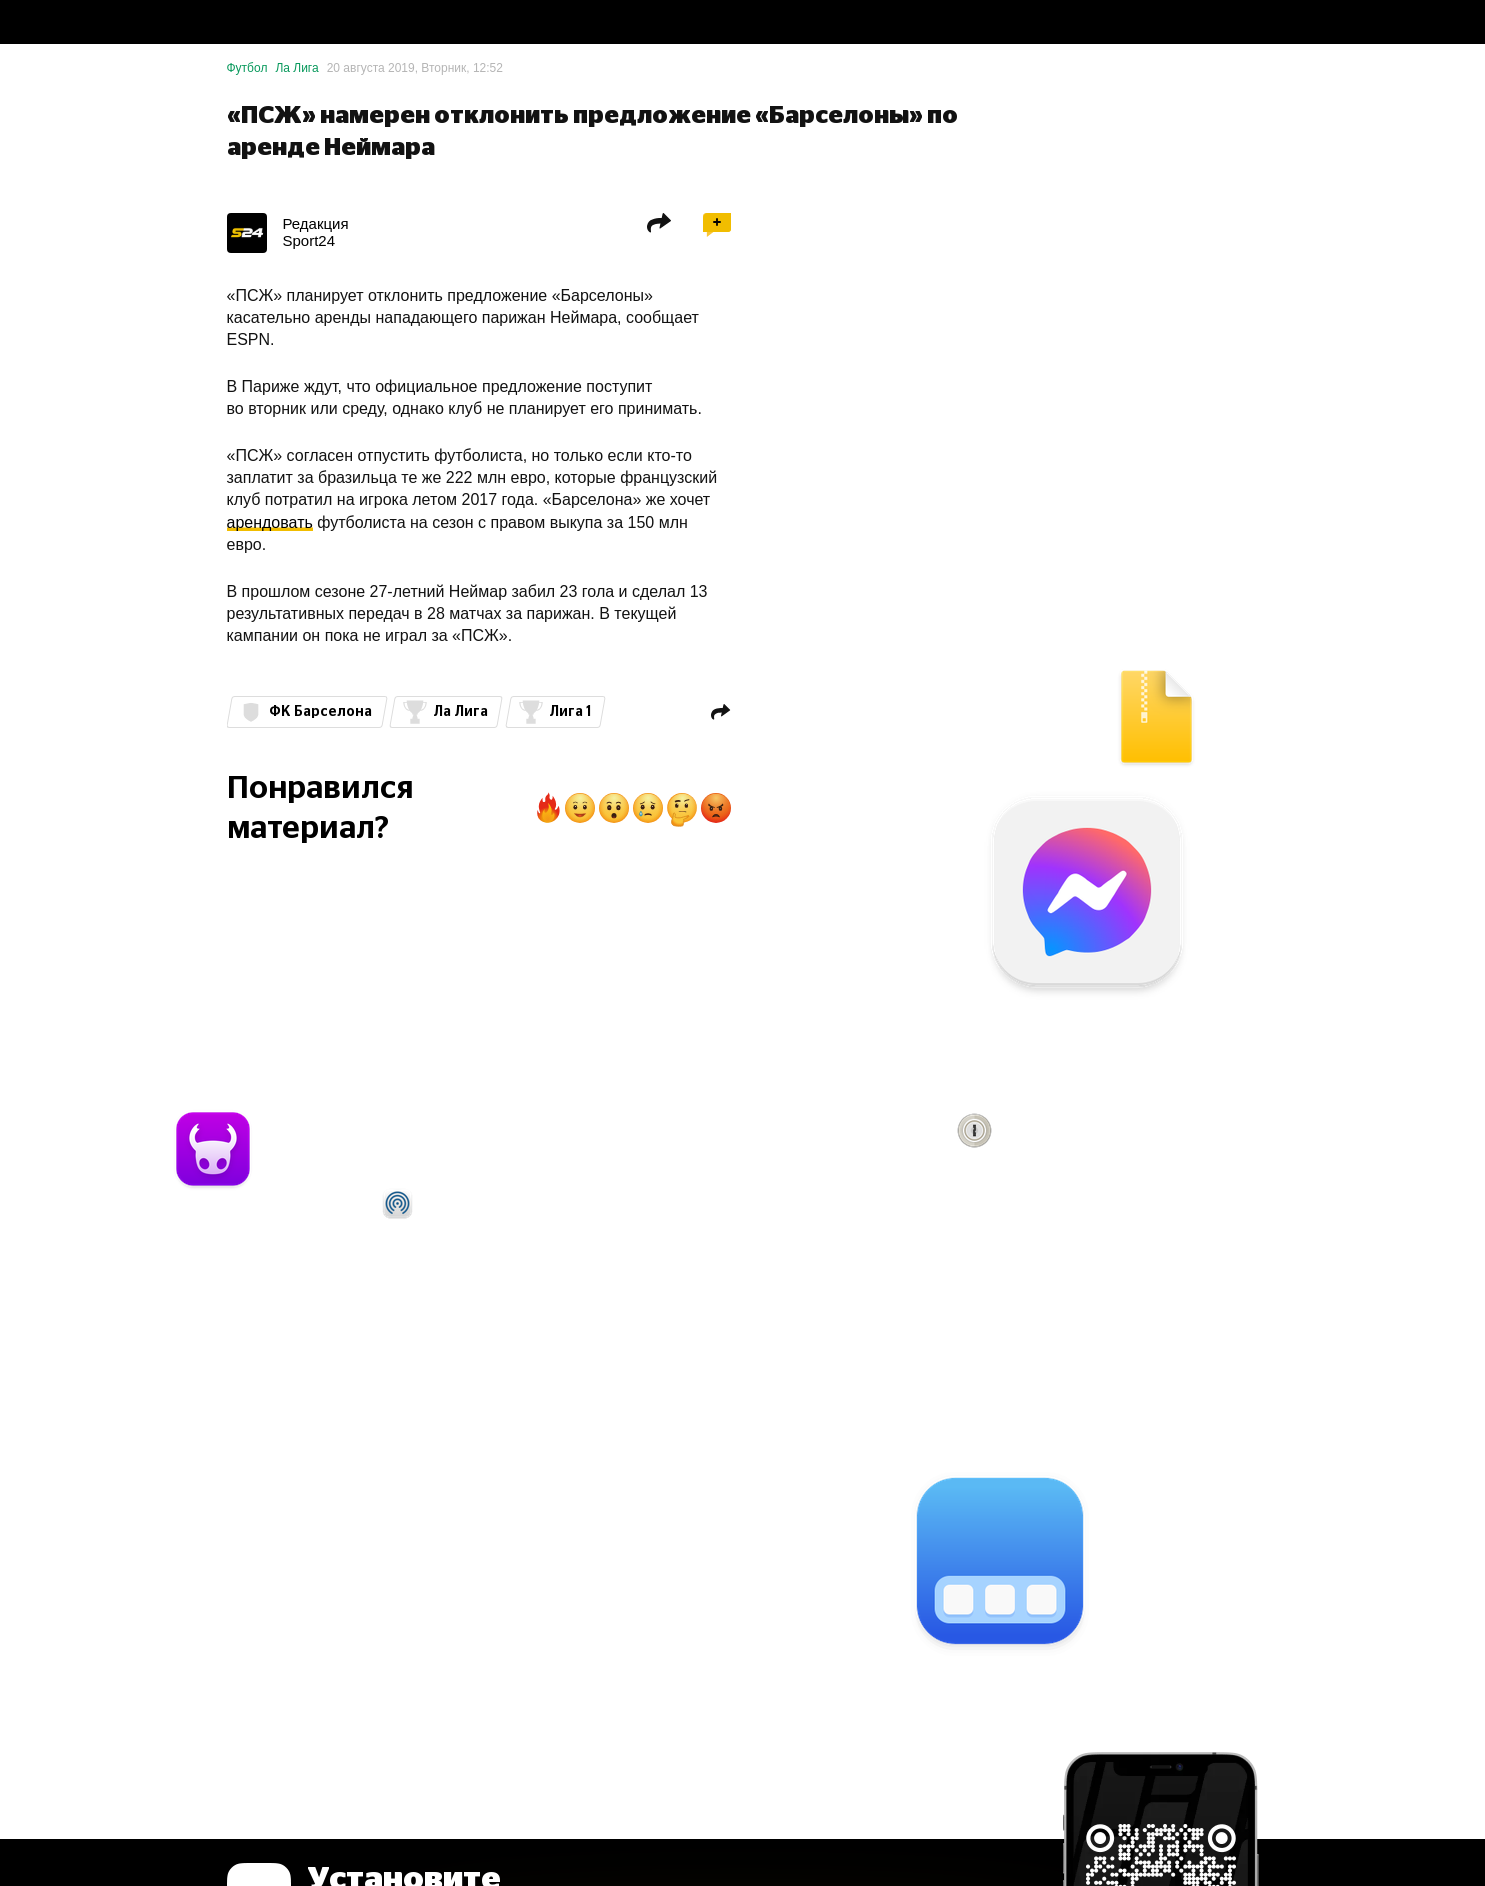  What do you see at coordinates (397, 1203) in the screenshot?
I see `open snapdrop for local file sharing` at bounding box center [397, 1203].